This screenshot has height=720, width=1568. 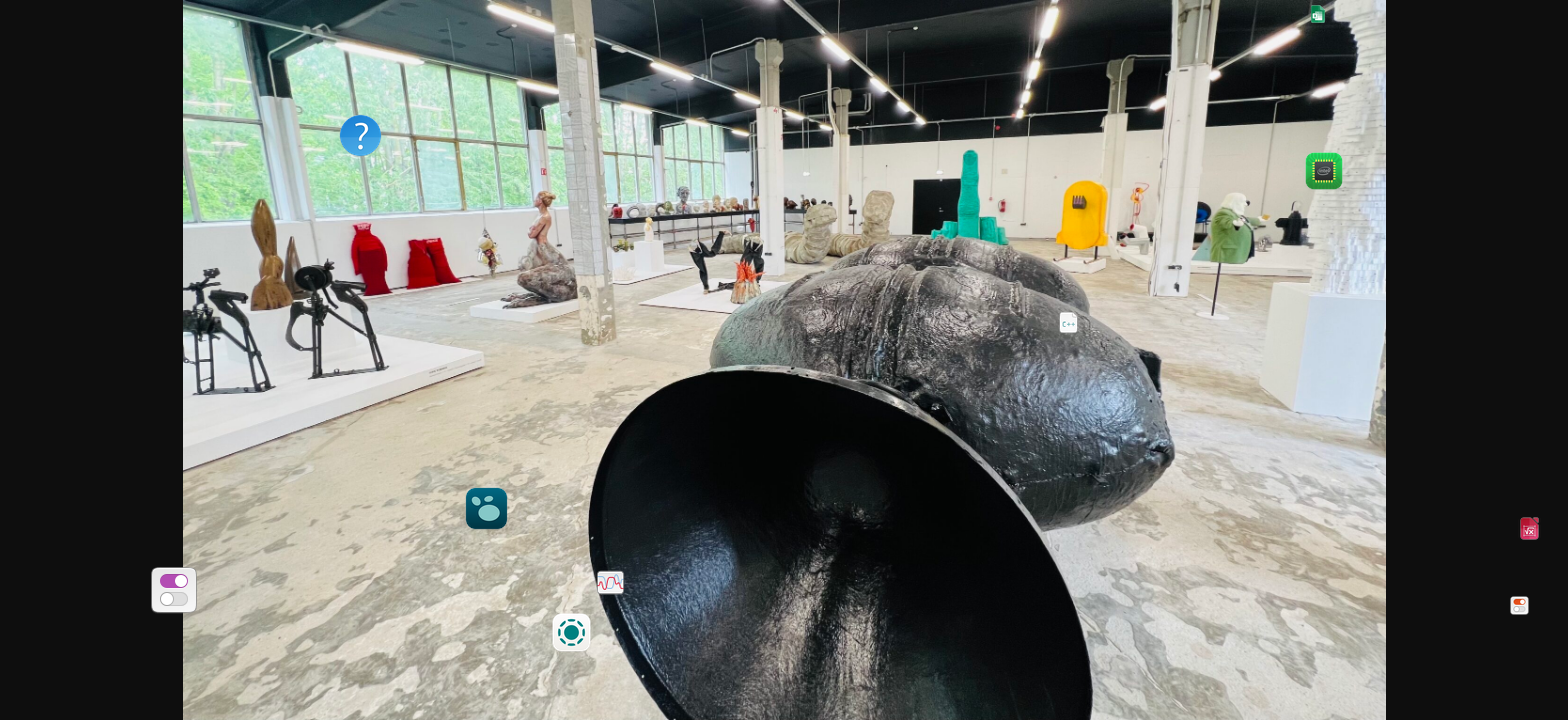 What do you see at coordinates (571, 632) in the screenshot?
I see `open LocalSend app for local file sharing` at bounding box center [571, 632].